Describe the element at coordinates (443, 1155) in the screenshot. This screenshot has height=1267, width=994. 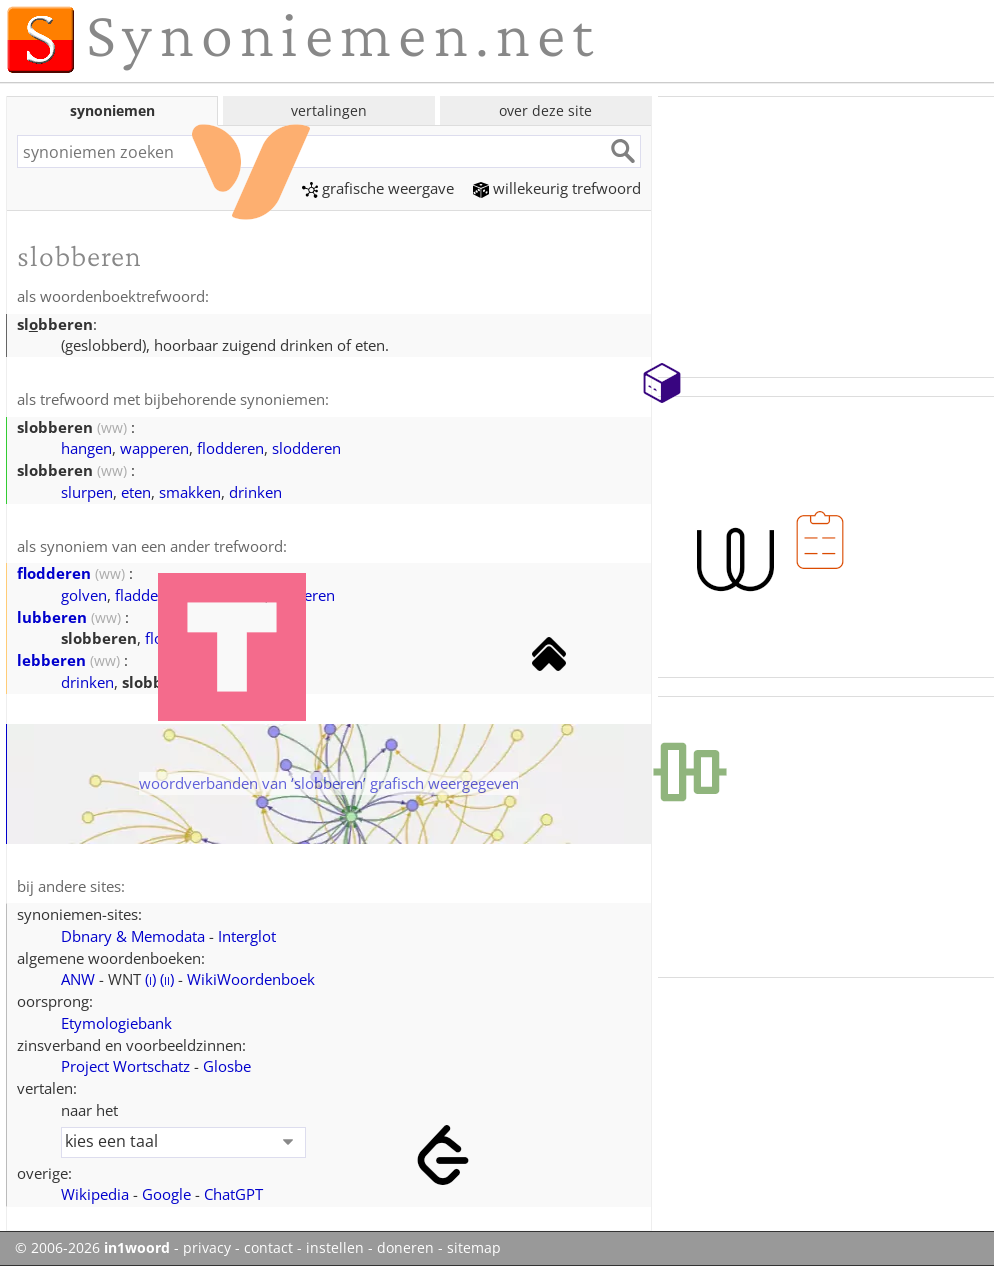
I see `open leetcode app or website` at that location.